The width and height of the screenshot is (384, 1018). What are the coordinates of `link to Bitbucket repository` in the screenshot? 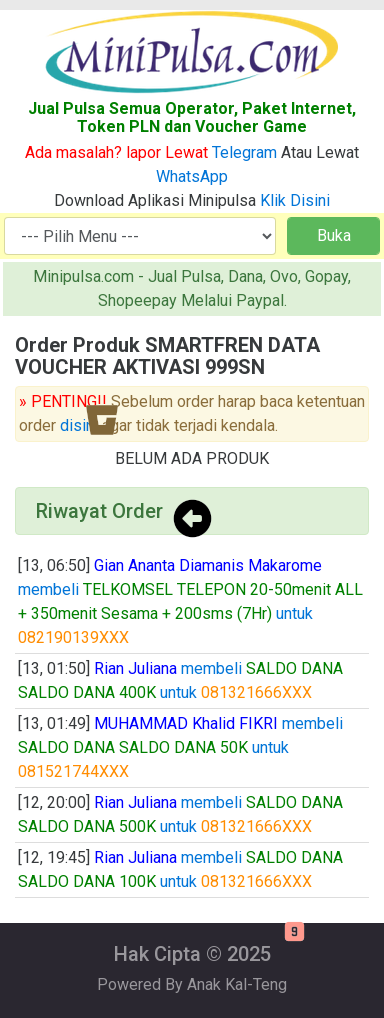 It's located at (102, 420).